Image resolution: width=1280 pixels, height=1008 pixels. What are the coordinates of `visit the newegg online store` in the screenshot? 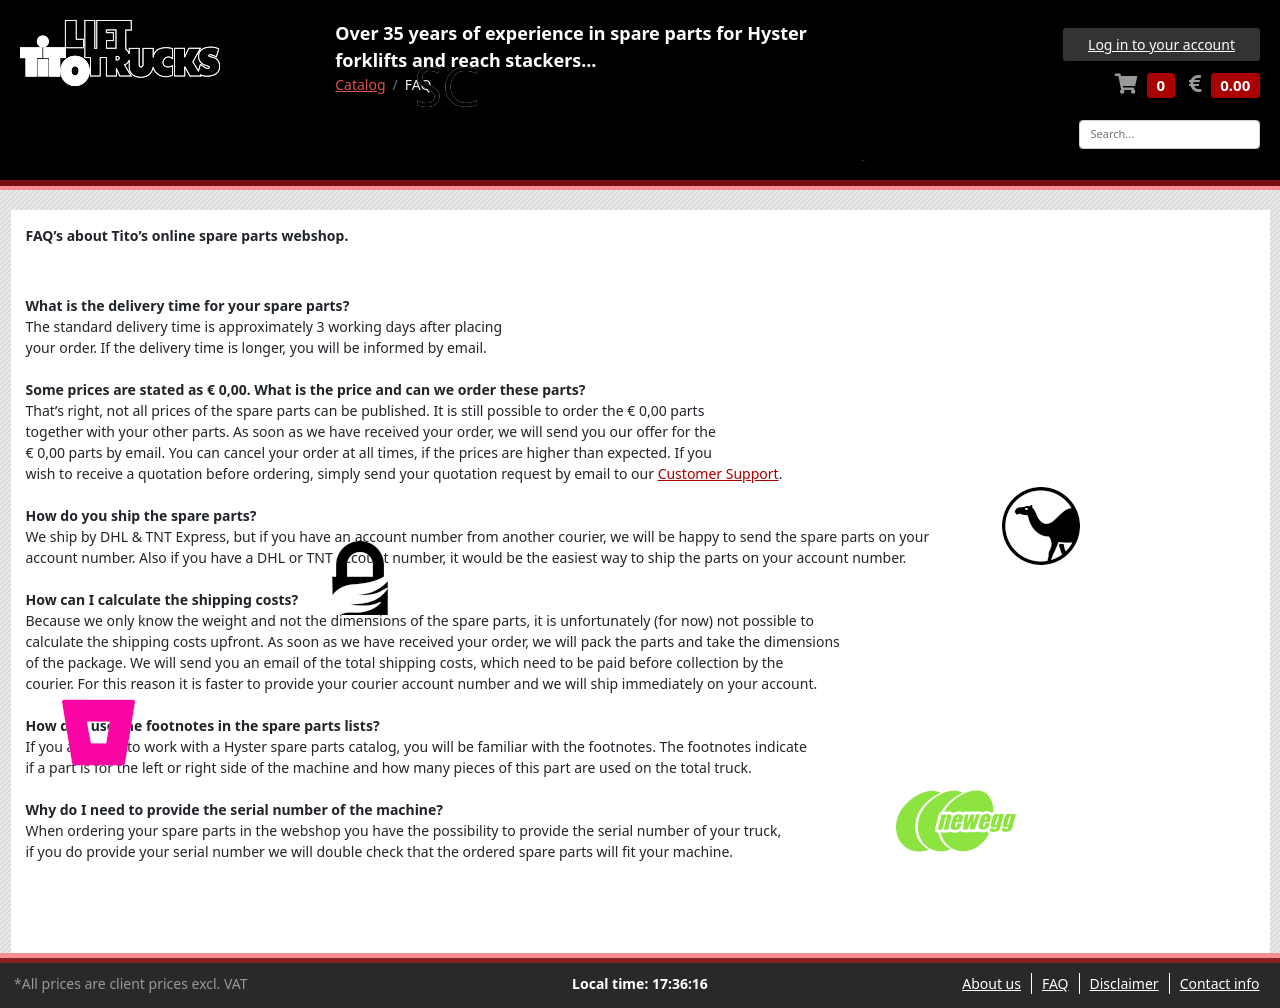 It's located at (956, 821).